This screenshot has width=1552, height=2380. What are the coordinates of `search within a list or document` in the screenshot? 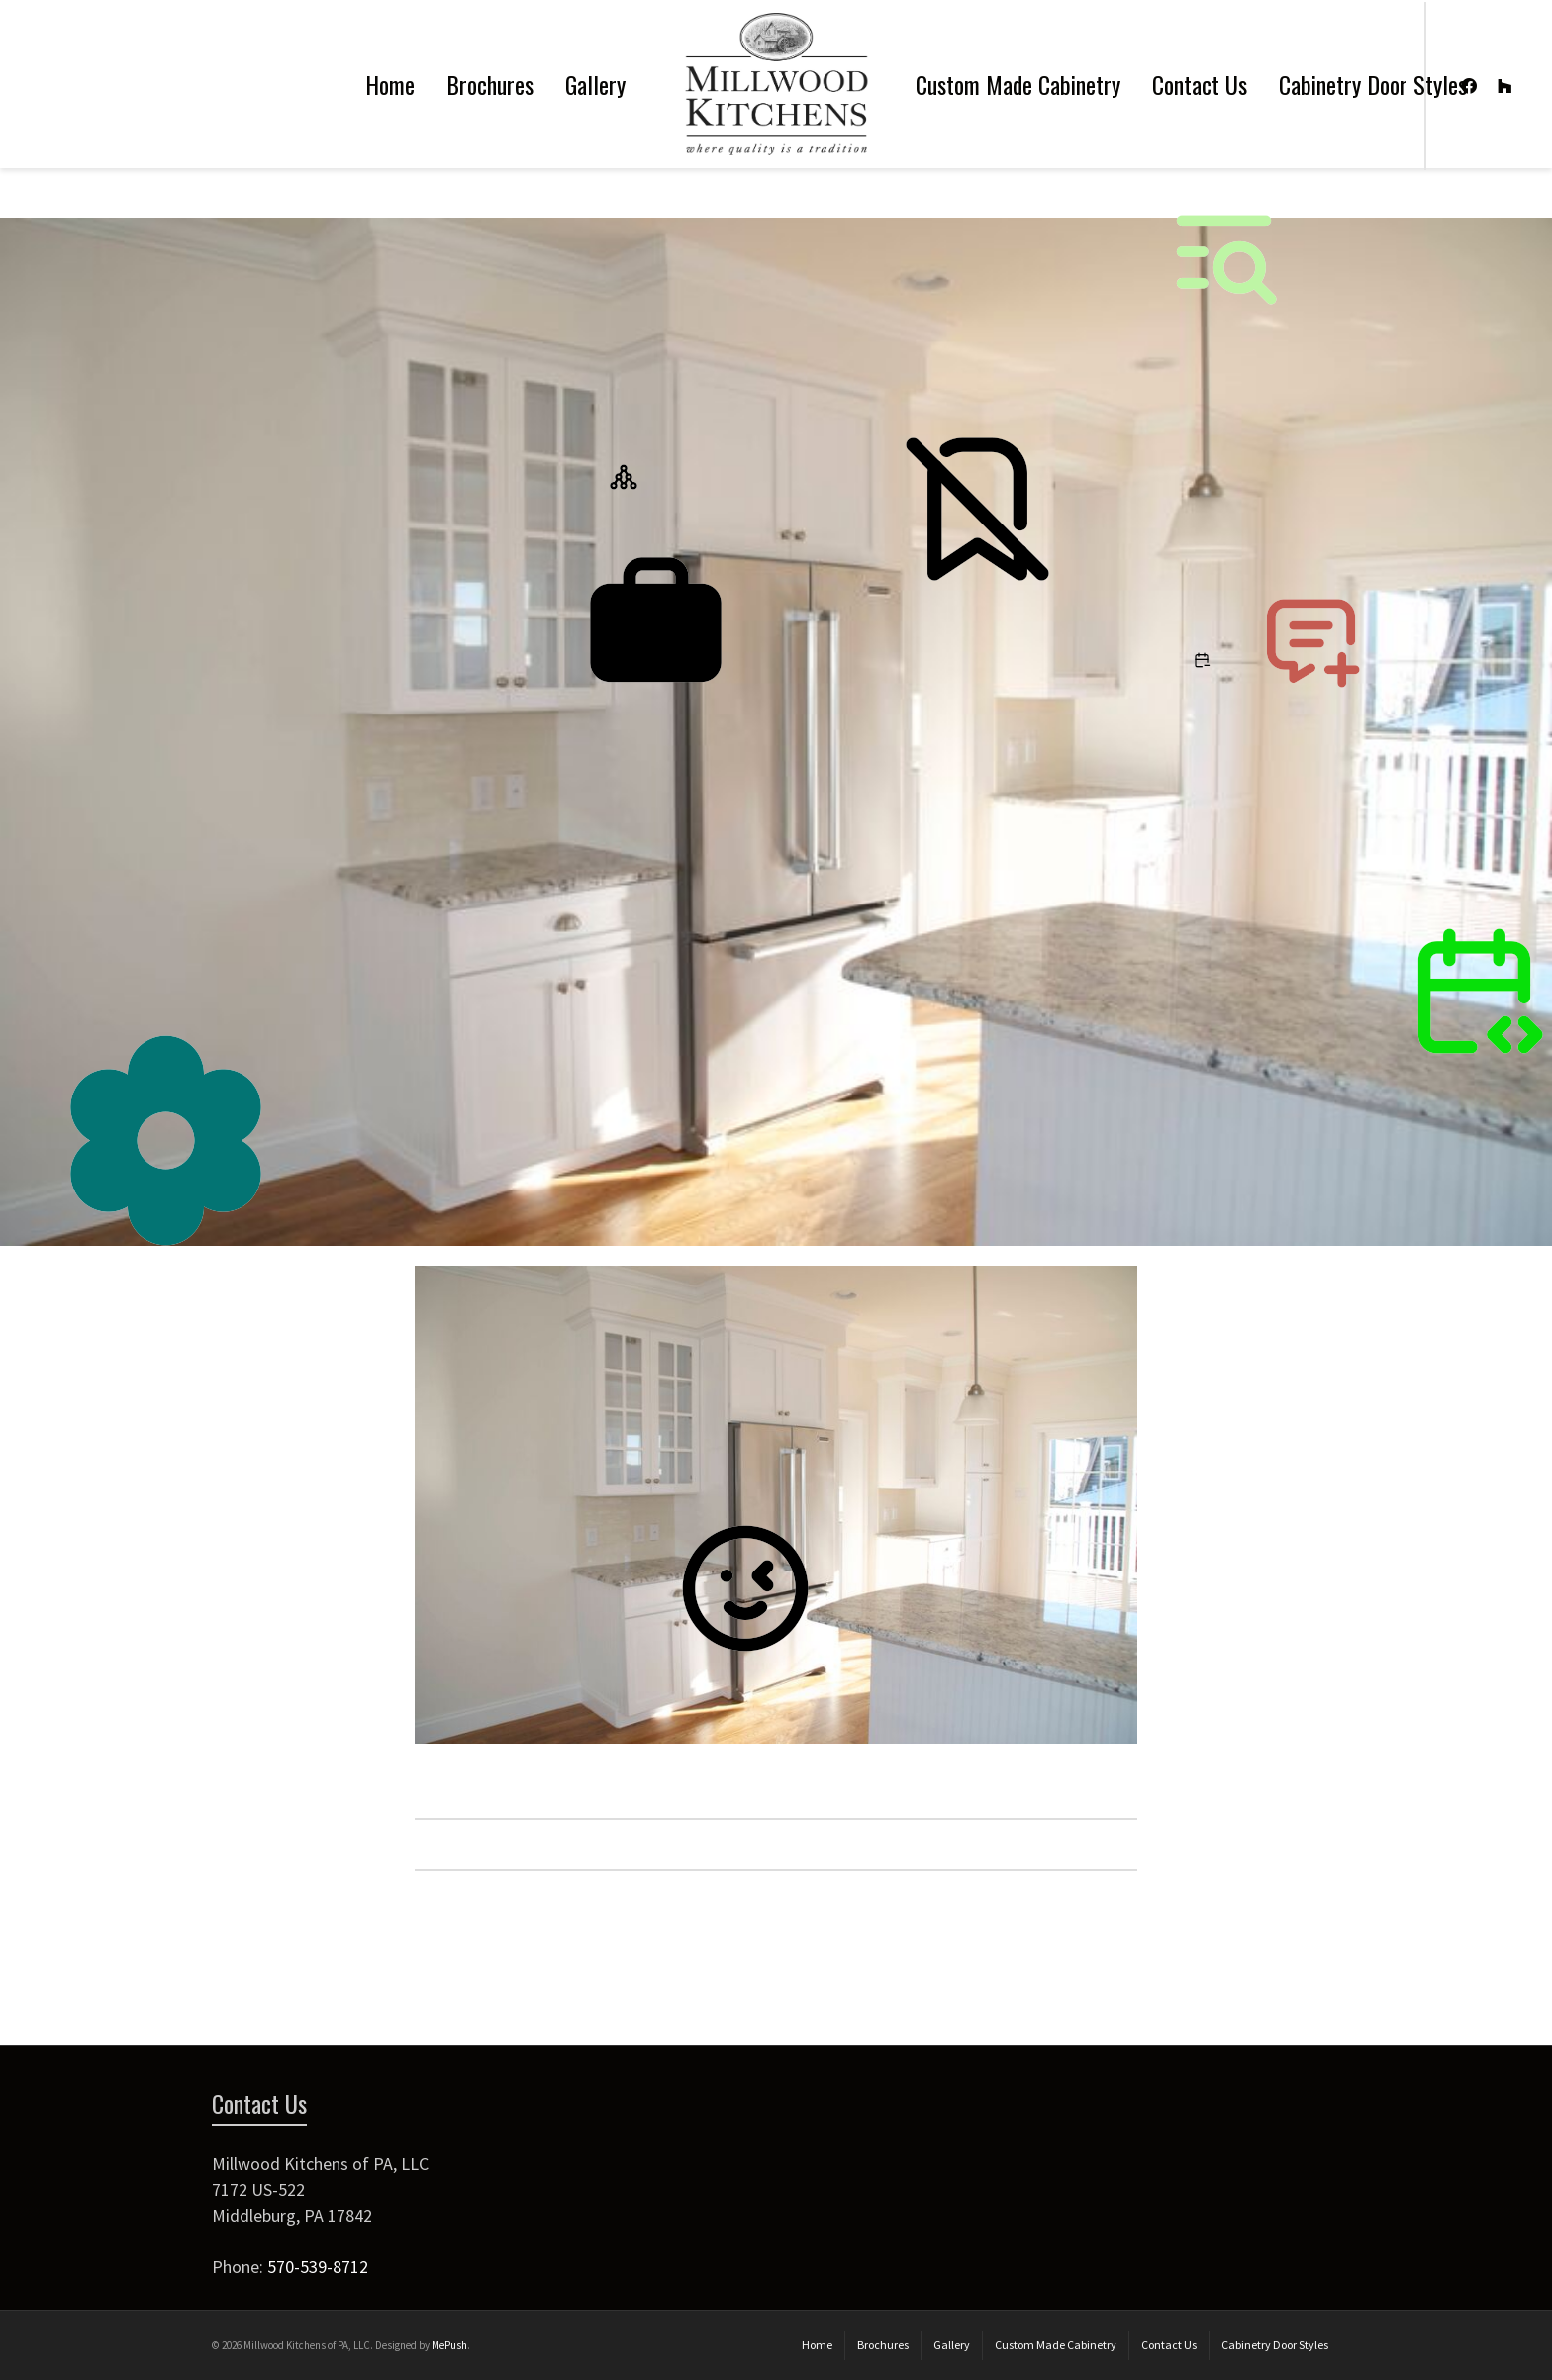 It's located at (1223, 251).